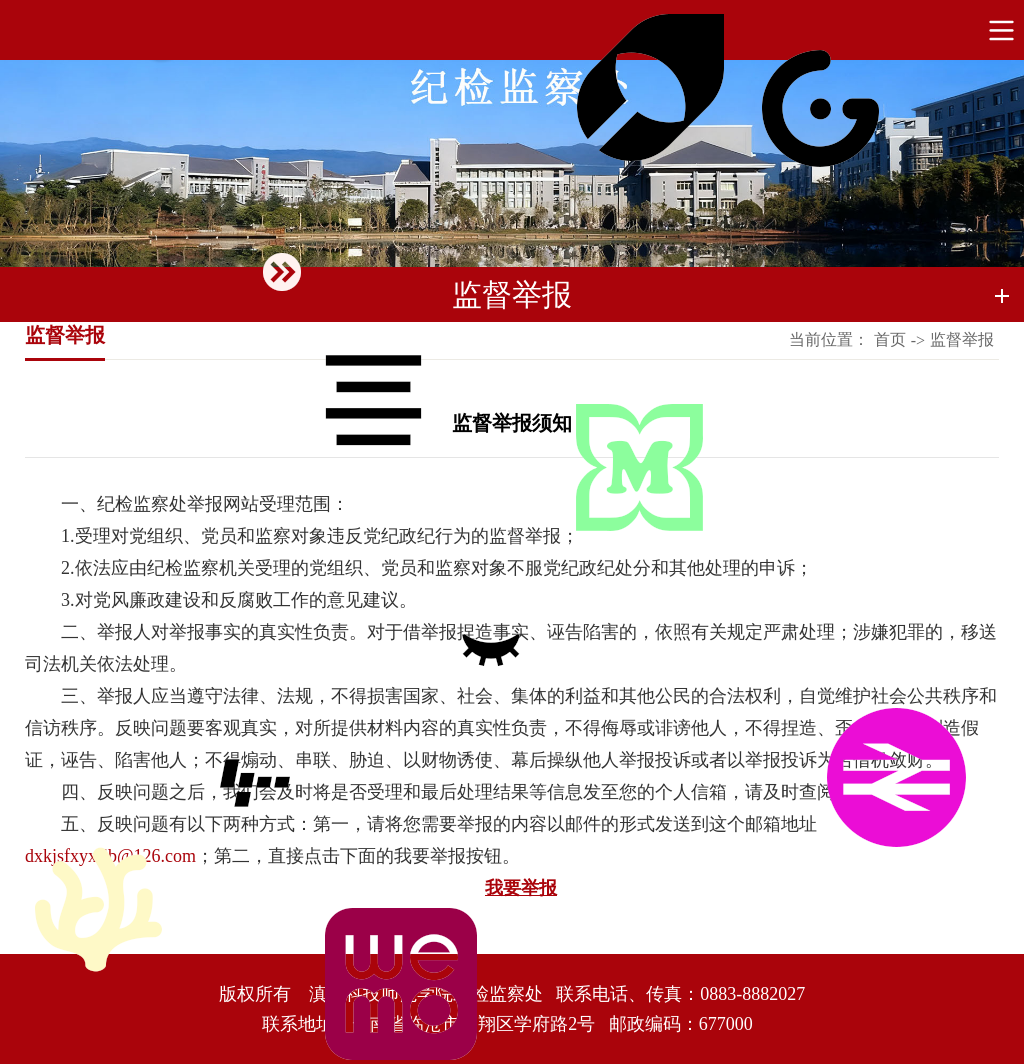 Image resolution: width=1024 pixels, height=1064 pixels. Describe the element at coordinates (401, 984) in the screenshot. I see `open the Wemo smart home app` at that location.